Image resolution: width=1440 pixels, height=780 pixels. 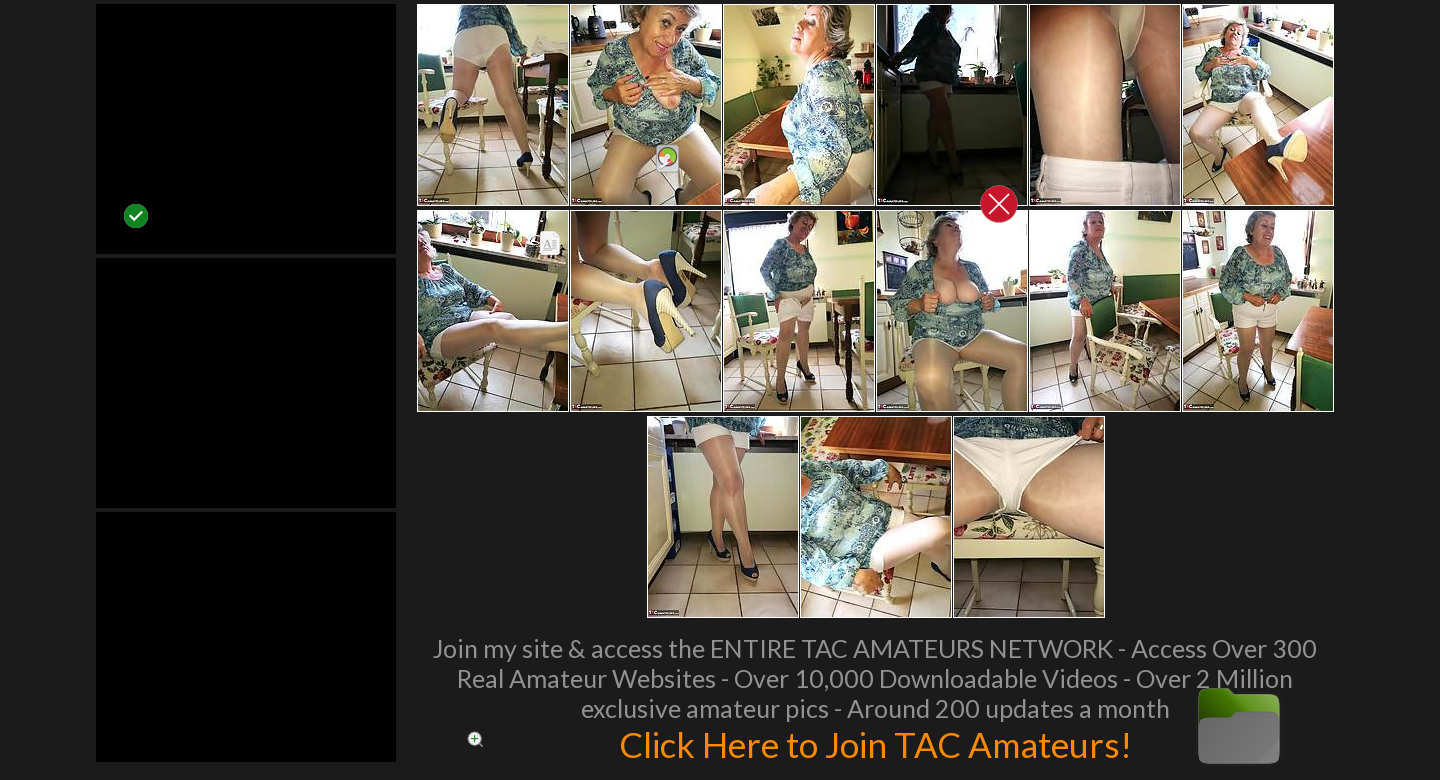 I want to click on open gparted disk partition editor, so click(x=667, y=158).